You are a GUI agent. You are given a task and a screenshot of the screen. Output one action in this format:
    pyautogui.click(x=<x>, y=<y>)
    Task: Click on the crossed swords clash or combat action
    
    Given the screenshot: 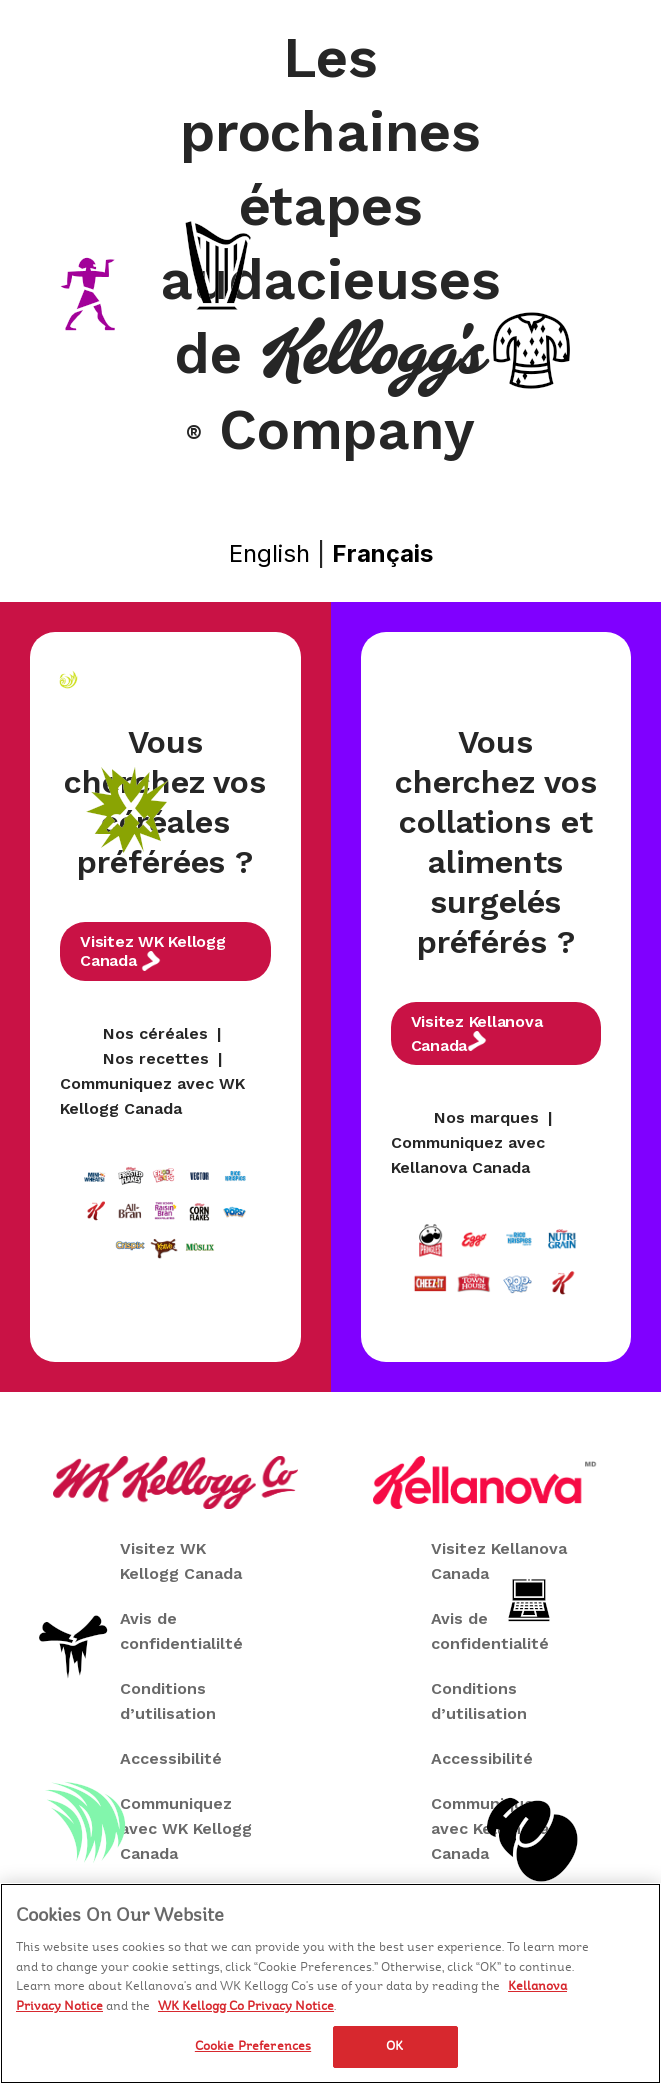 What is the action you would take?
    pyautogui.click(x=129, y=810)
    